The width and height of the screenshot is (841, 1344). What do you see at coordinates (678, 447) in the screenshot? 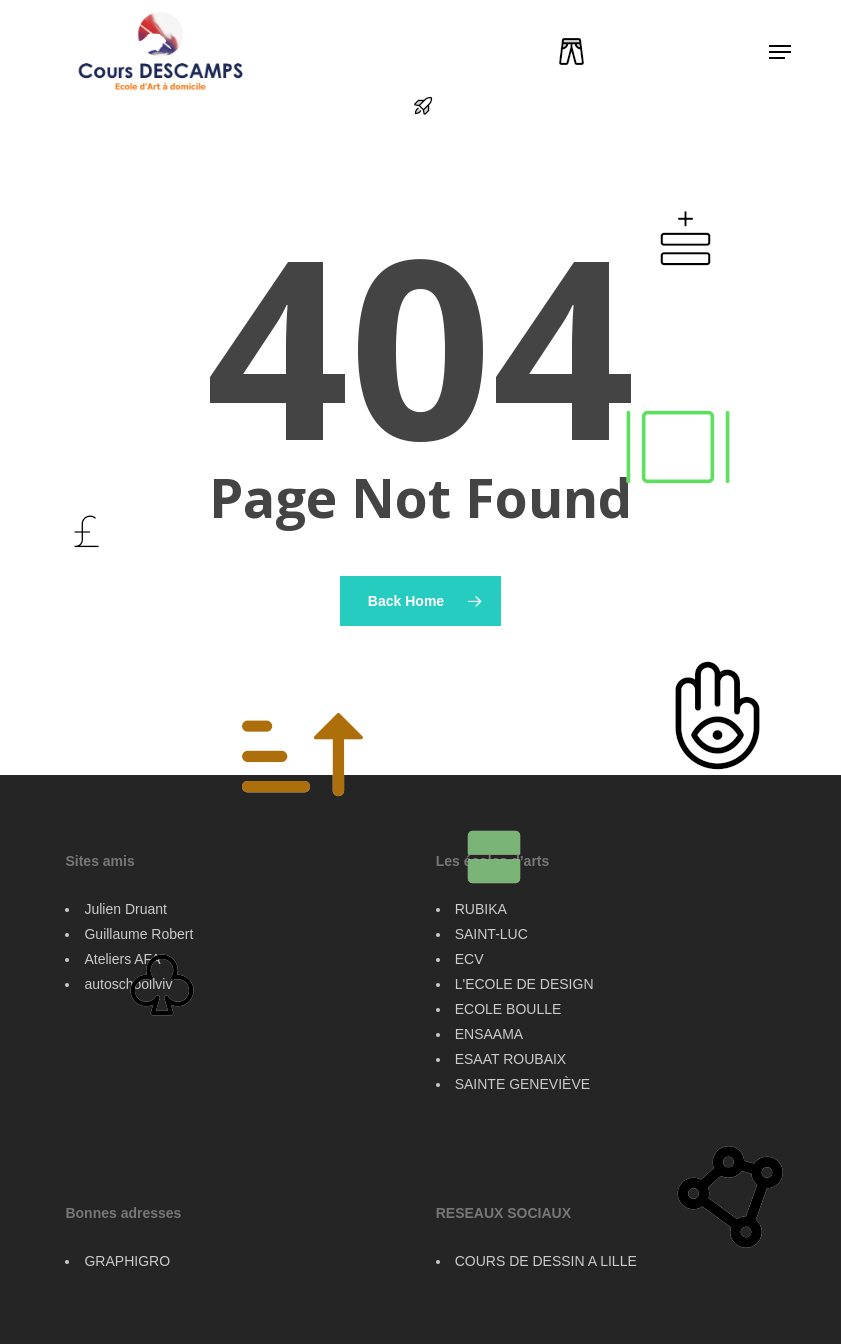
I see `start a slideshow presentation` at bounding box center [678, 447].